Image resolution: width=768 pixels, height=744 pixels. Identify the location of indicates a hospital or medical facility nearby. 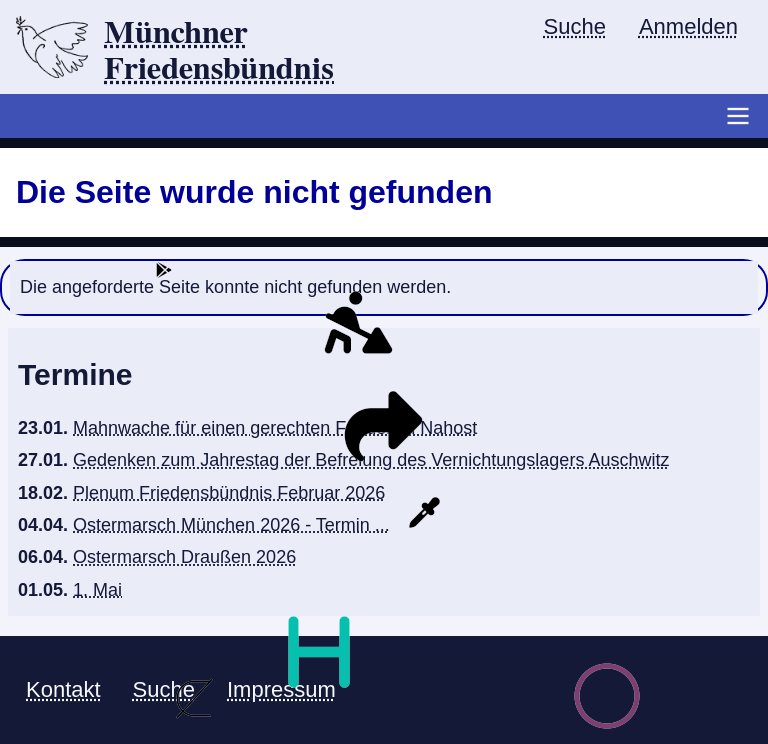
(319, 652).